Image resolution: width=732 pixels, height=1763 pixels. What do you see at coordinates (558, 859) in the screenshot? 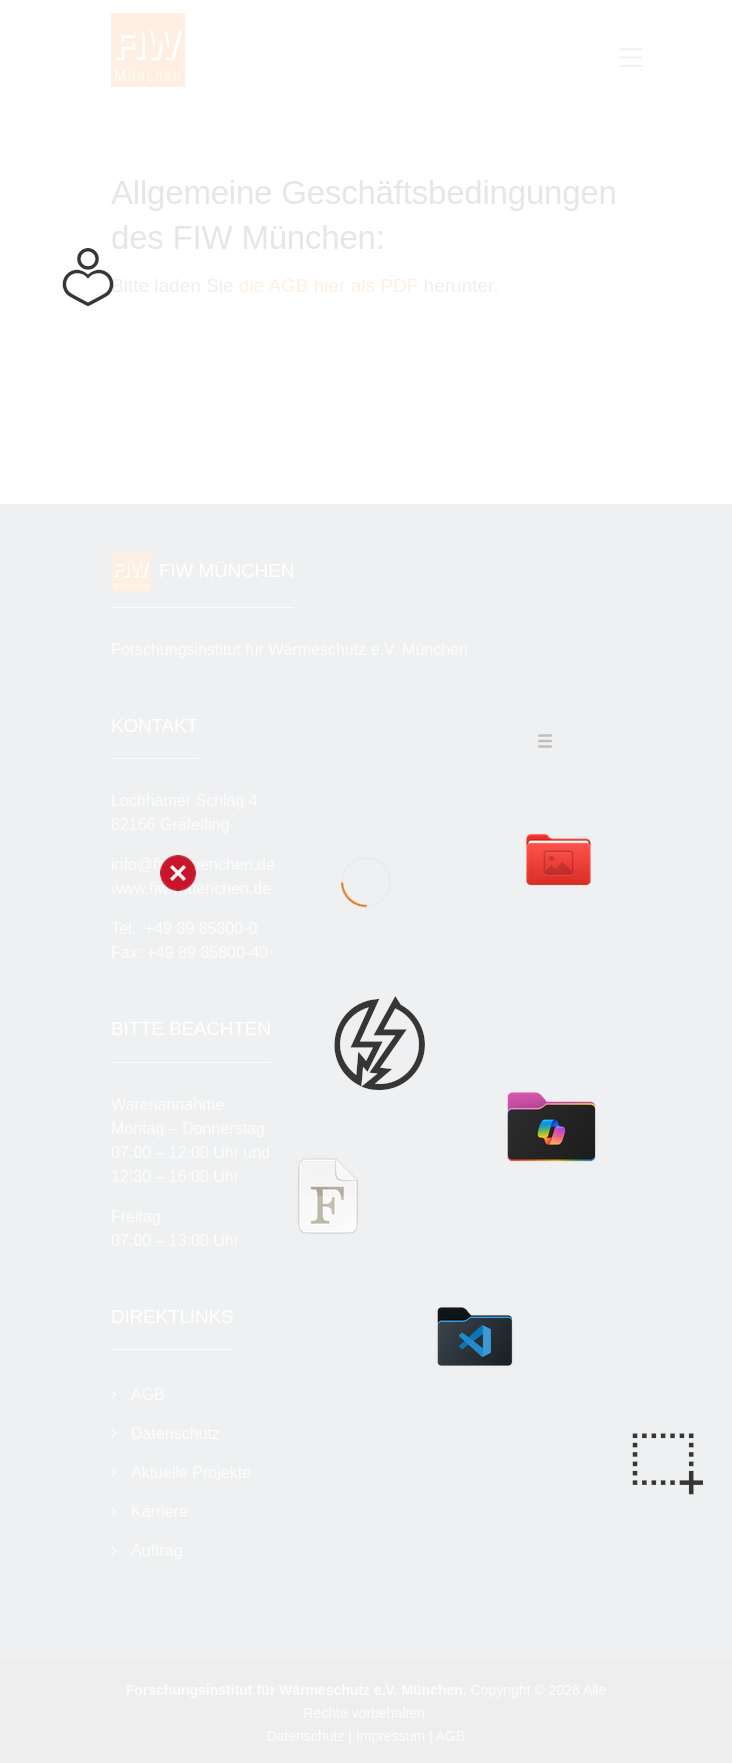
I see `open your images folder` at bounding box center [558, 859].